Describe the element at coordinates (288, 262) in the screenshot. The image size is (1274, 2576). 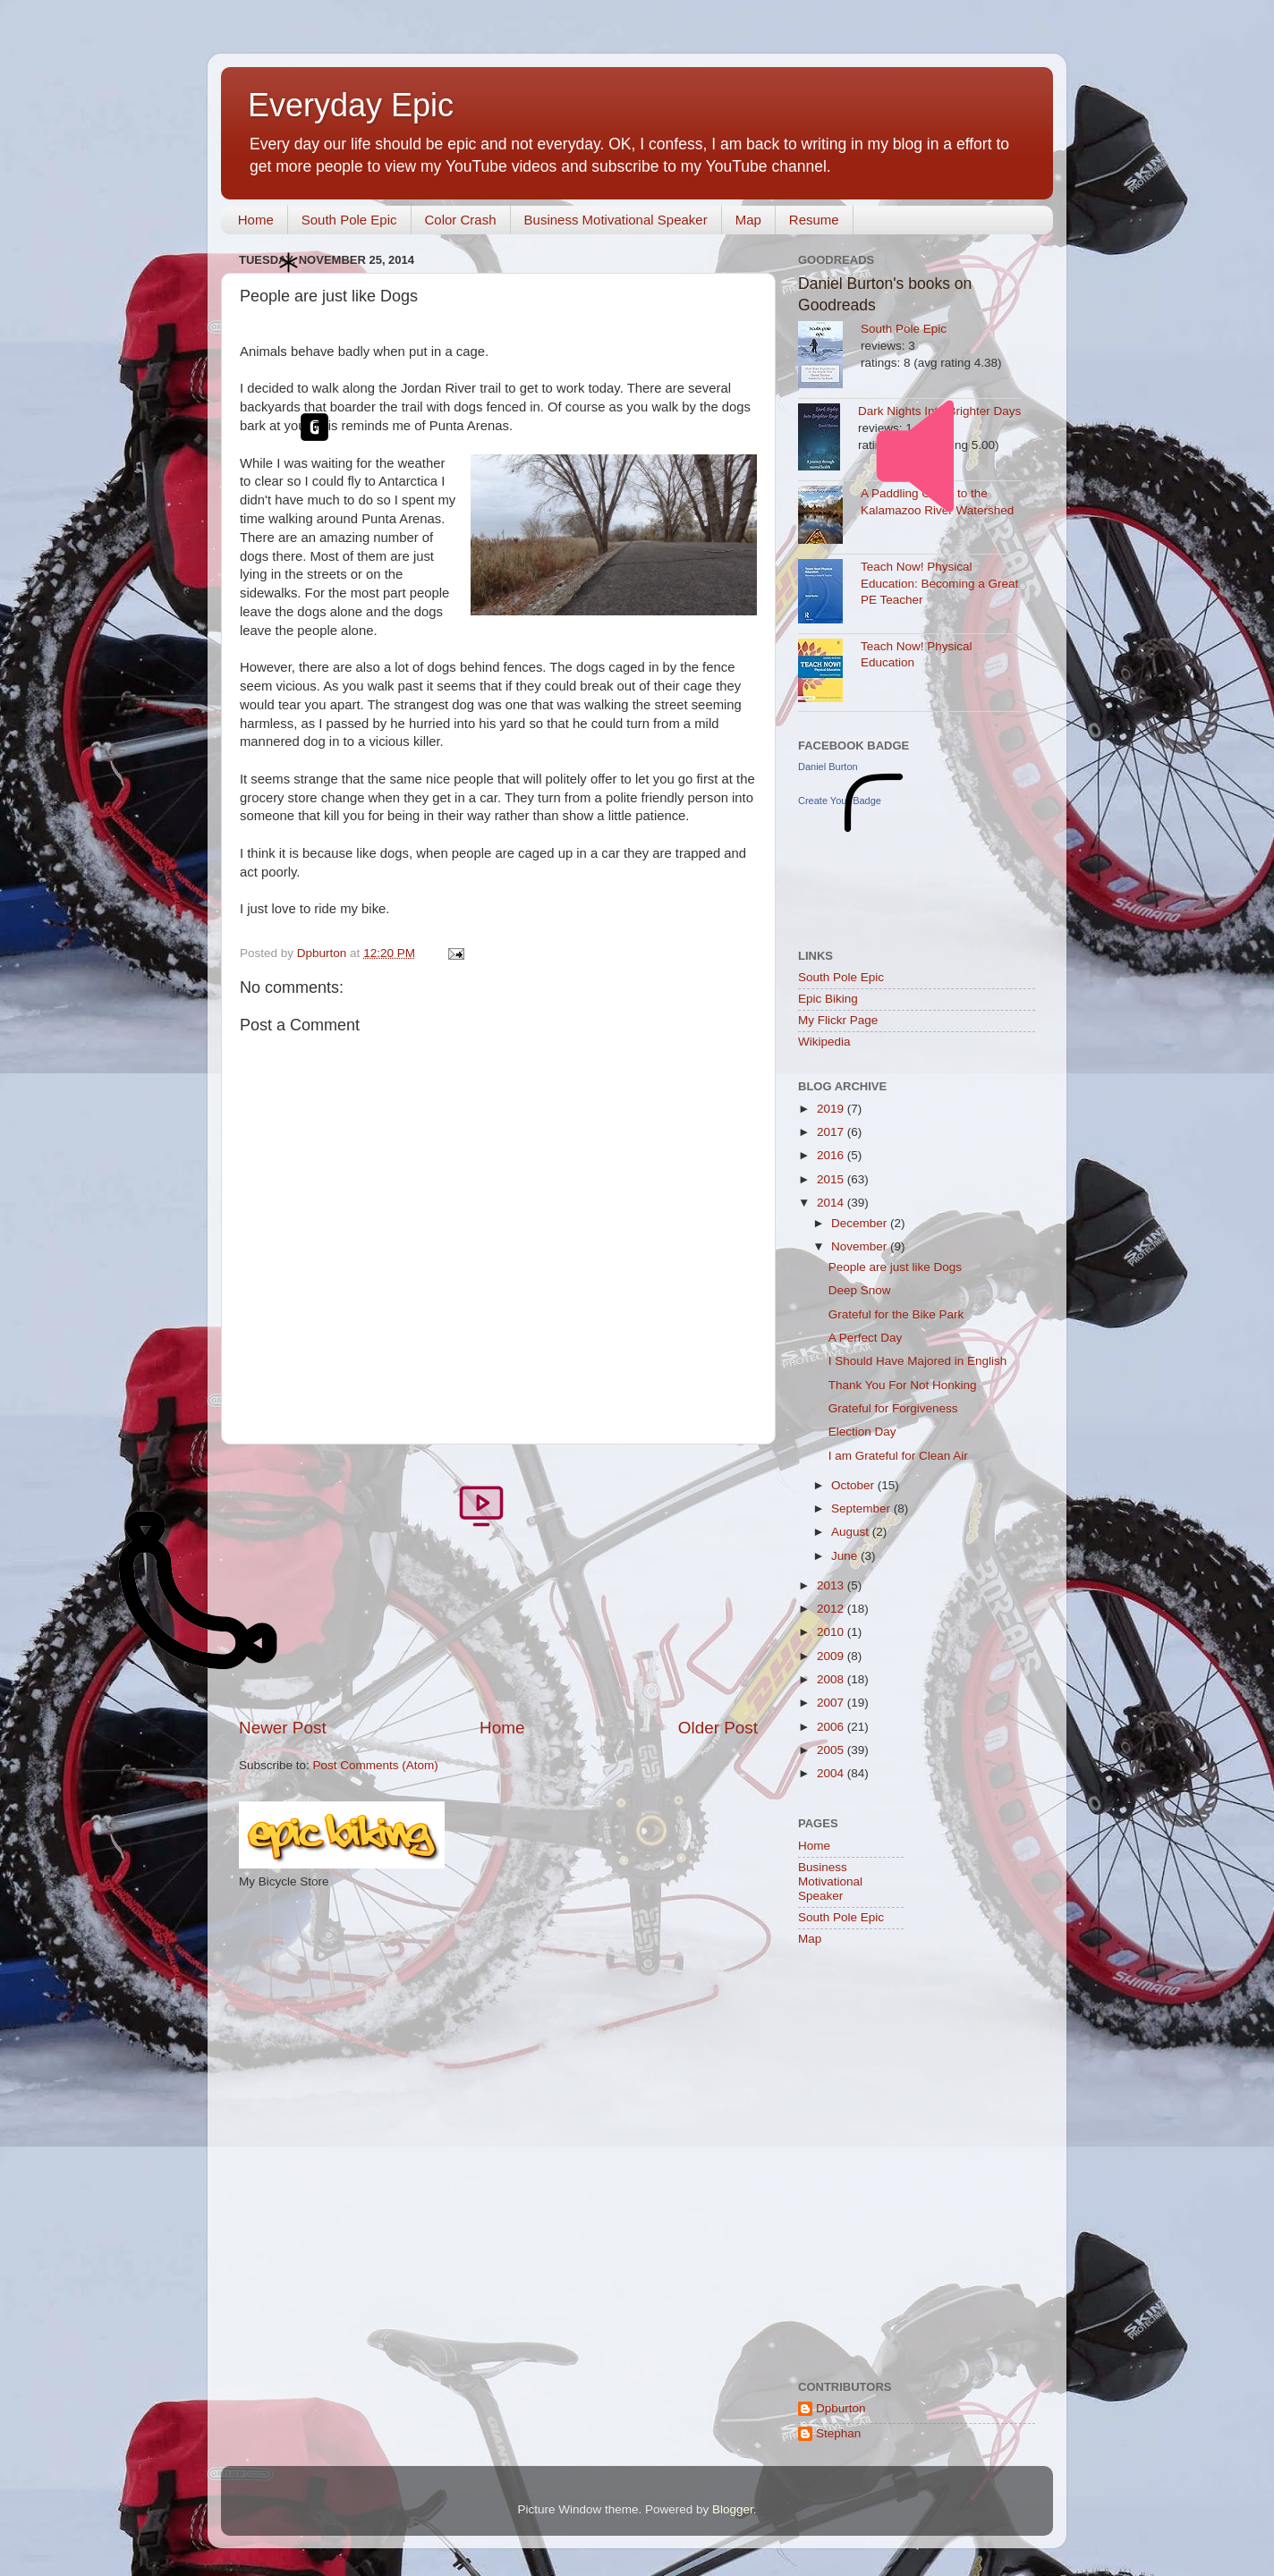
I see `indicates a required field in a form` at that location.